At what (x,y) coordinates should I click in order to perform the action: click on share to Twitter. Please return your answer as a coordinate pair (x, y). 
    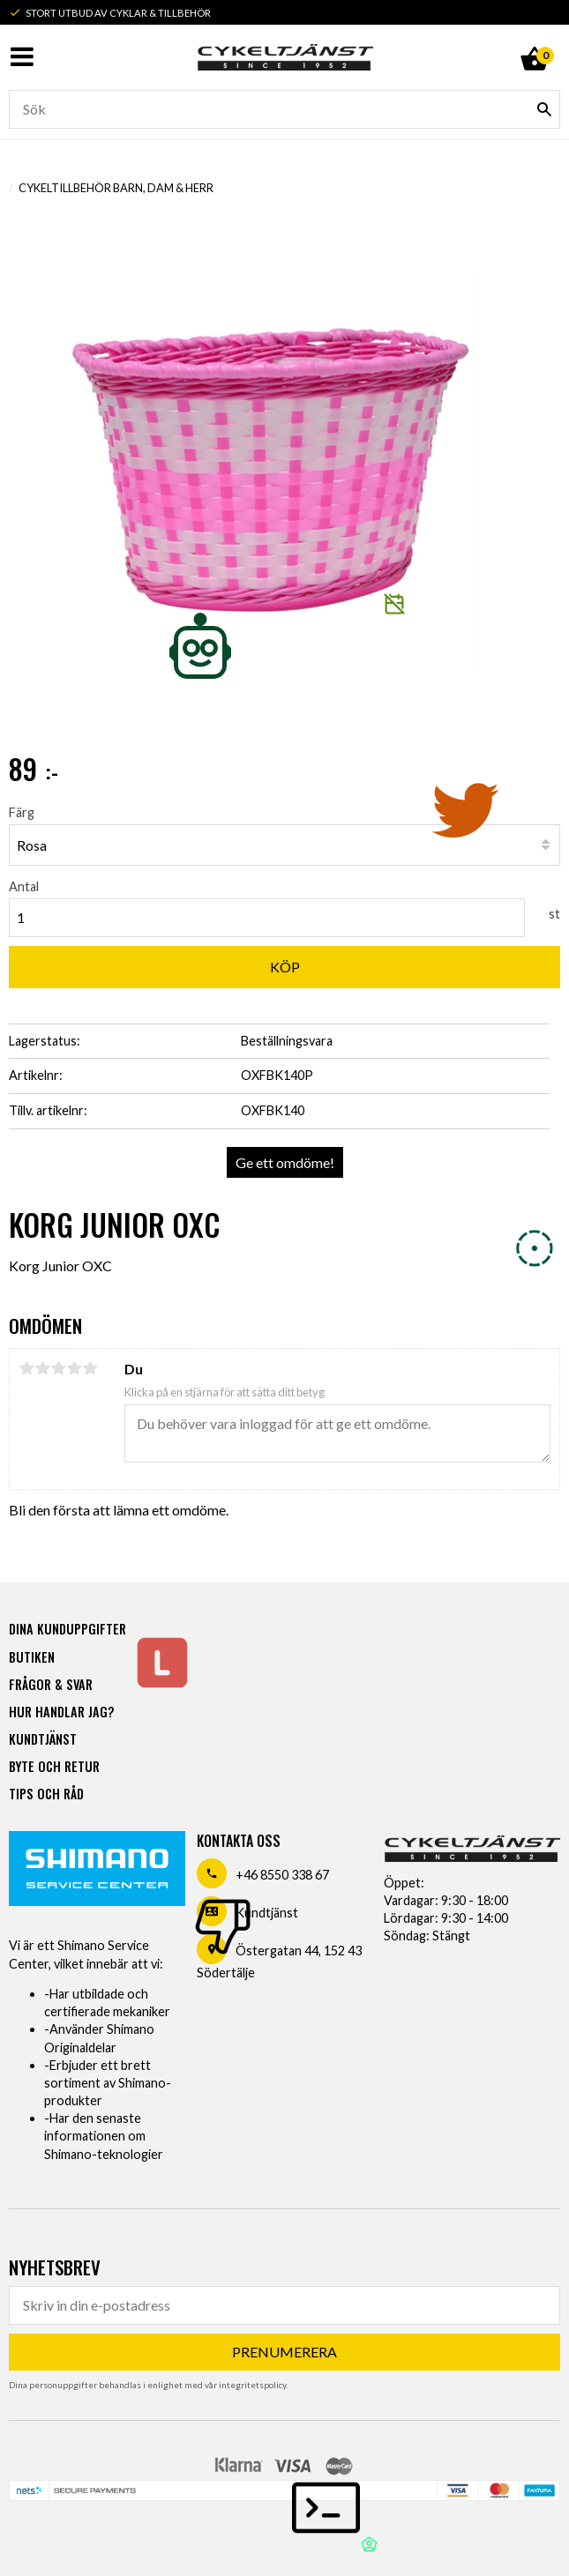
    Looking at the image, I should click on (465, 809).